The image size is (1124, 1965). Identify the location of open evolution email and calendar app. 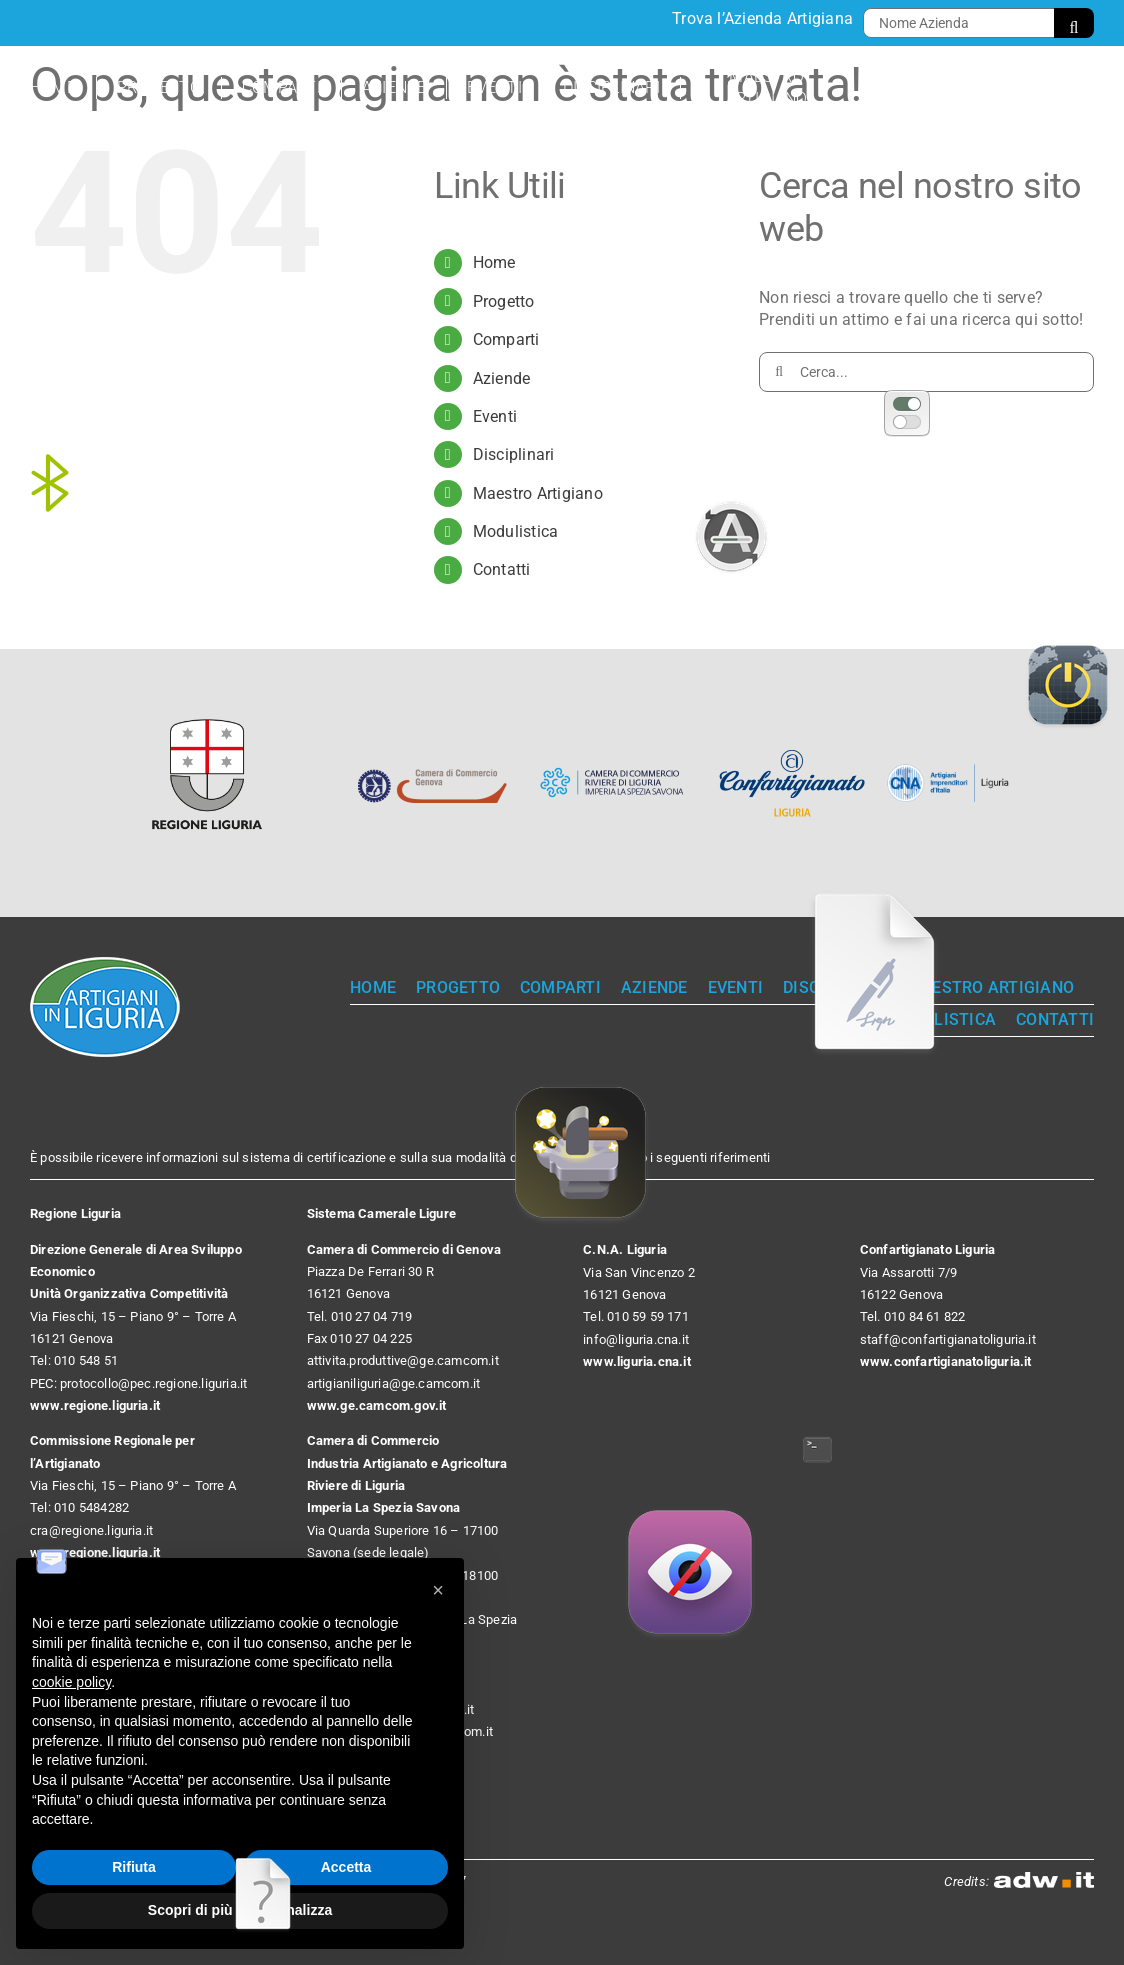
(51, 1561).